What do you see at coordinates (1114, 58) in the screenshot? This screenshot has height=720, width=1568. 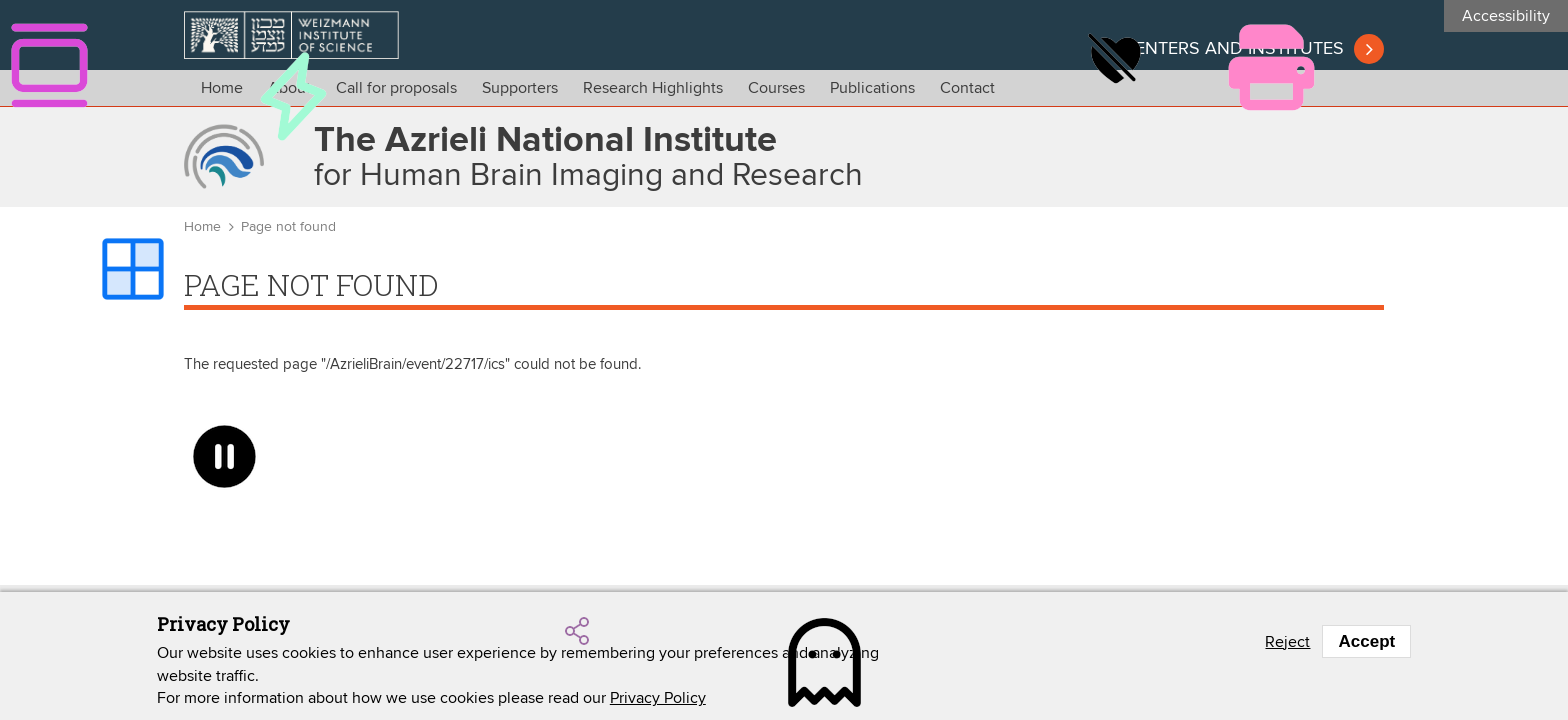 I see `remove from favorites` at bounding box center [1114, 58].